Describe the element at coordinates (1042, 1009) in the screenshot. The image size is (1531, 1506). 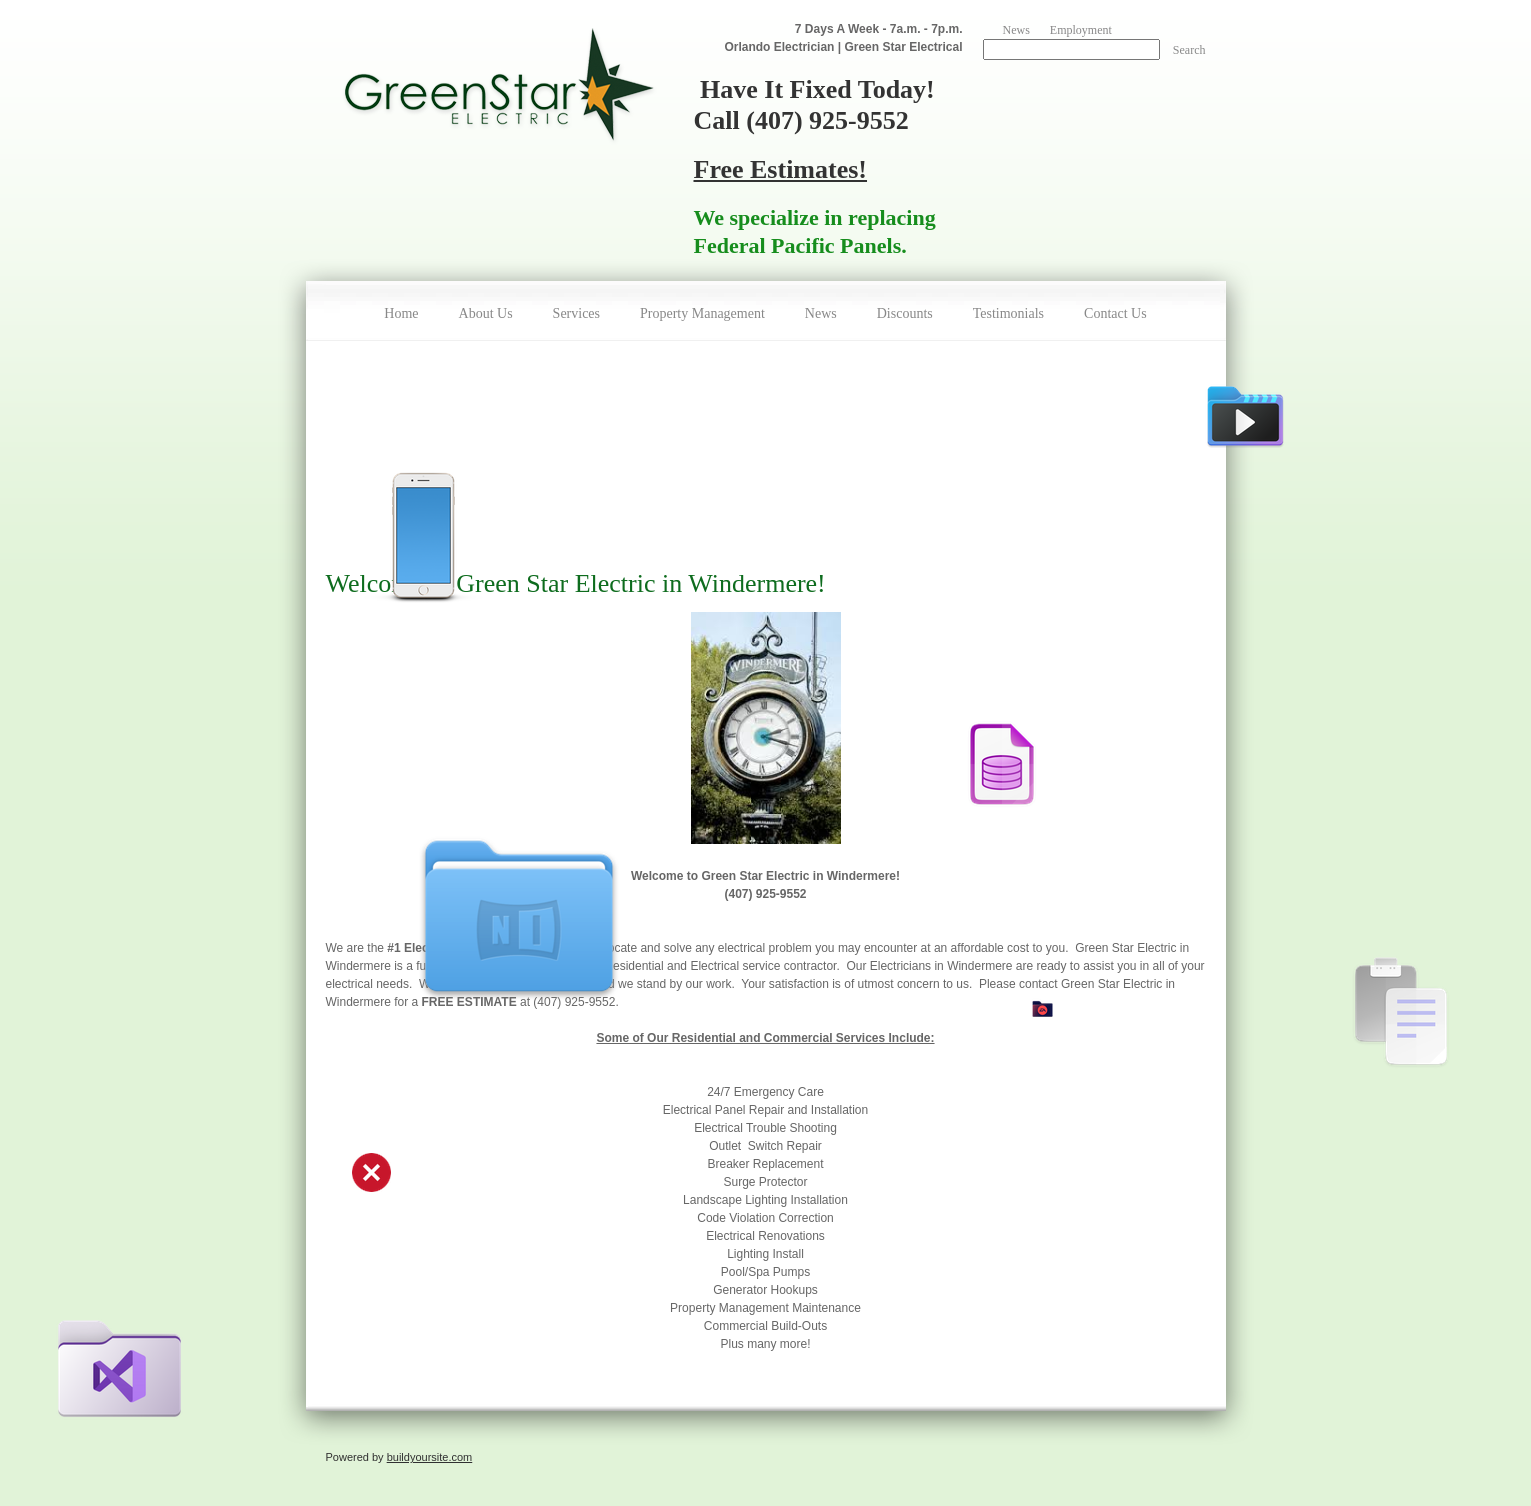
I see `folder for EA (Electronic Arts) games or applications` at that location.